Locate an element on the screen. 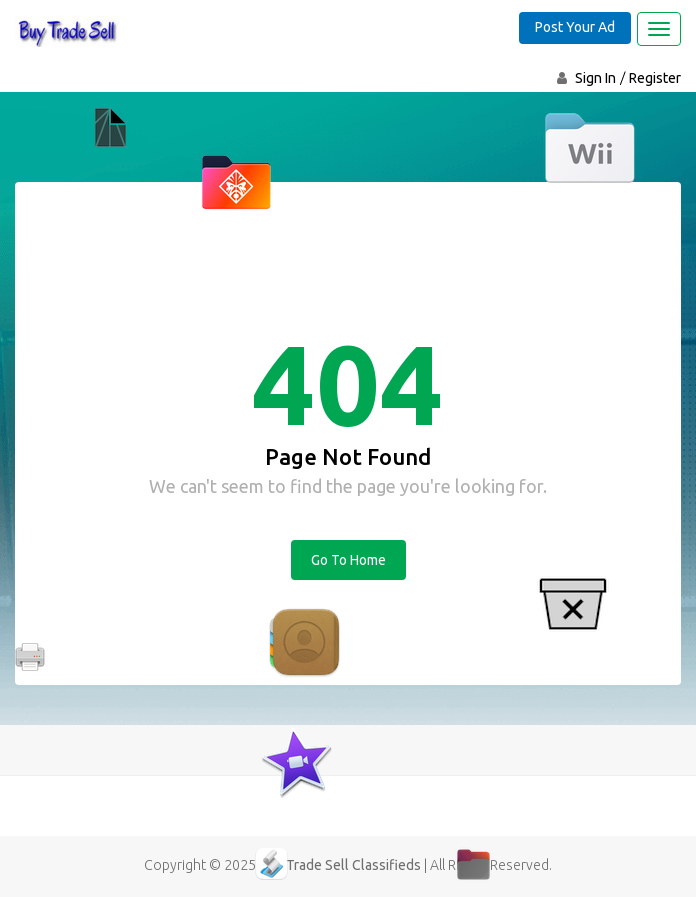  open folder containing files or documents is located at coordinates (473, 864).